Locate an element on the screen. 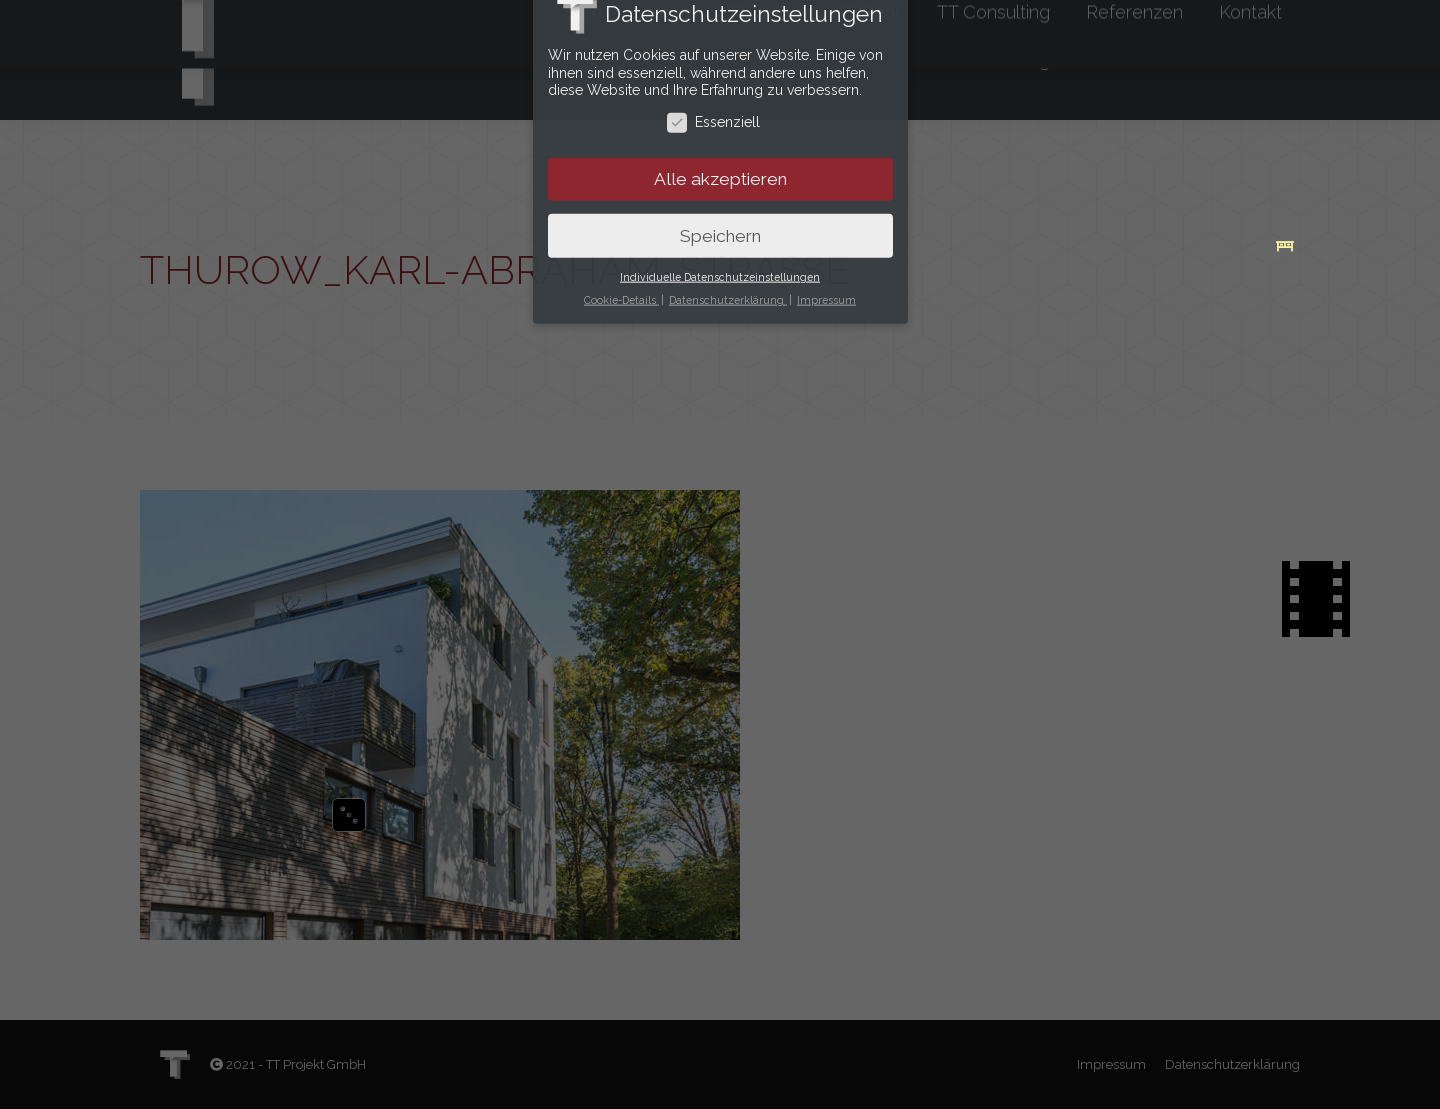 The image size is (1440, 1109). browse local movies or theaters nearby is located at coordinates (1316, 599).